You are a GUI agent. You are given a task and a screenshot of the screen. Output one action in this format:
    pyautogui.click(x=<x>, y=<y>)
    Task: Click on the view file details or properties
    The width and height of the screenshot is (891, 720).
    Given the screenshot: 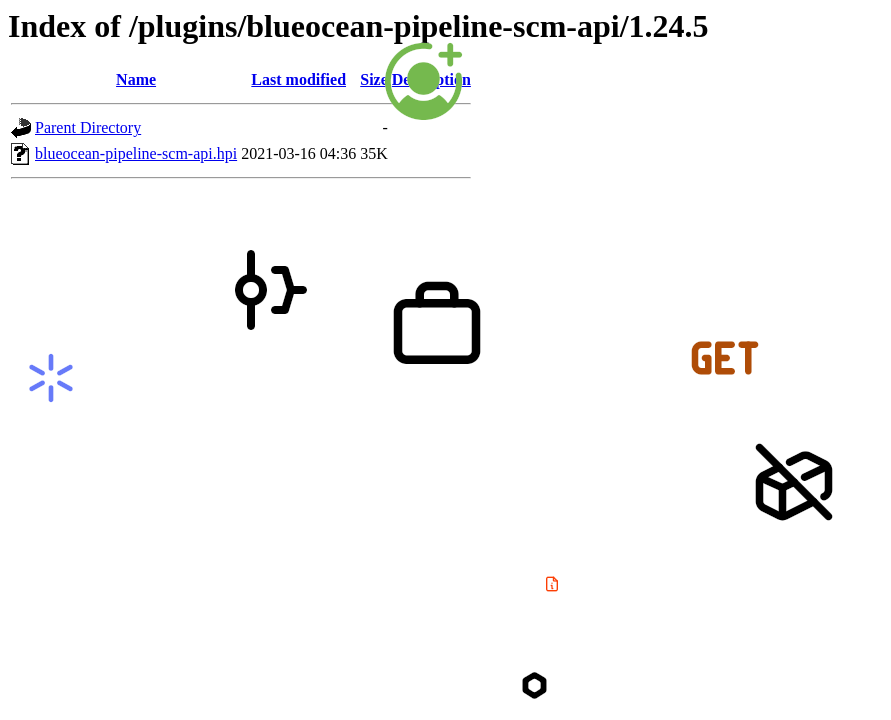 What is the action you would take?
    pyautogui.click(x=552, y=584)
    